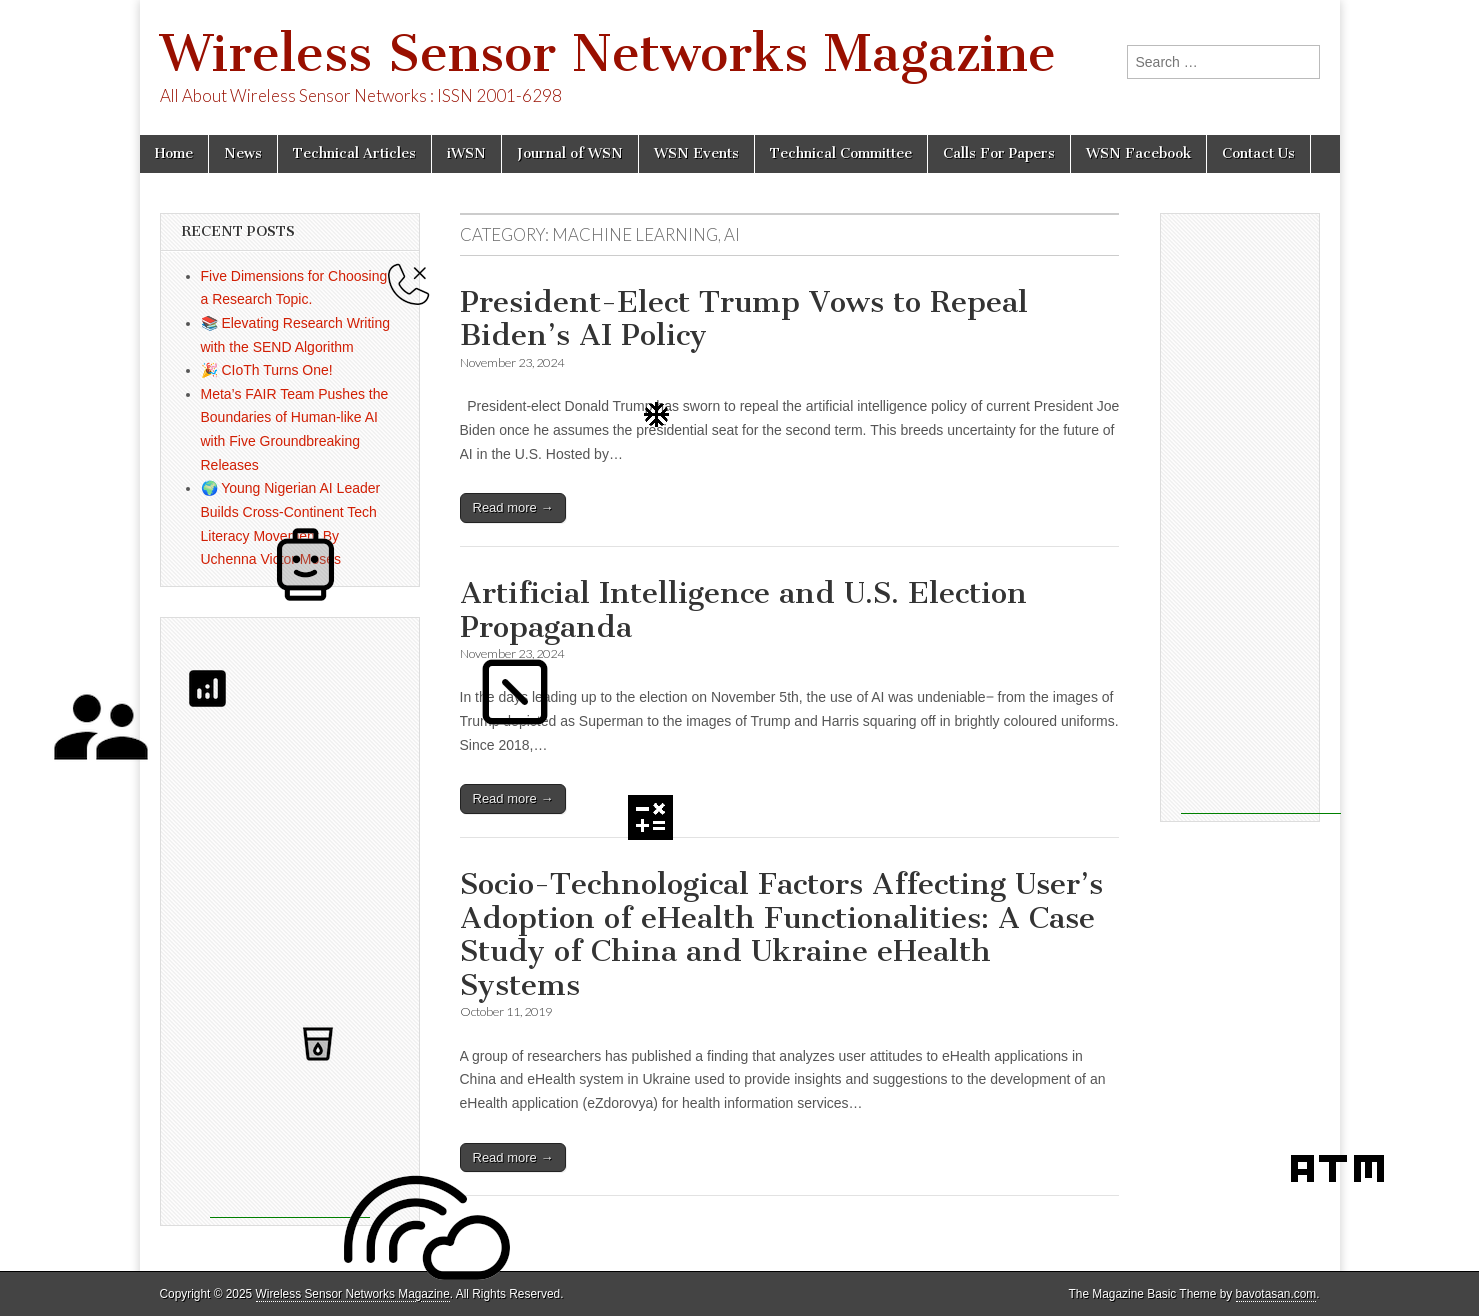  I want to click on toggle air conditioning or cooling mode, so click(656, 414).